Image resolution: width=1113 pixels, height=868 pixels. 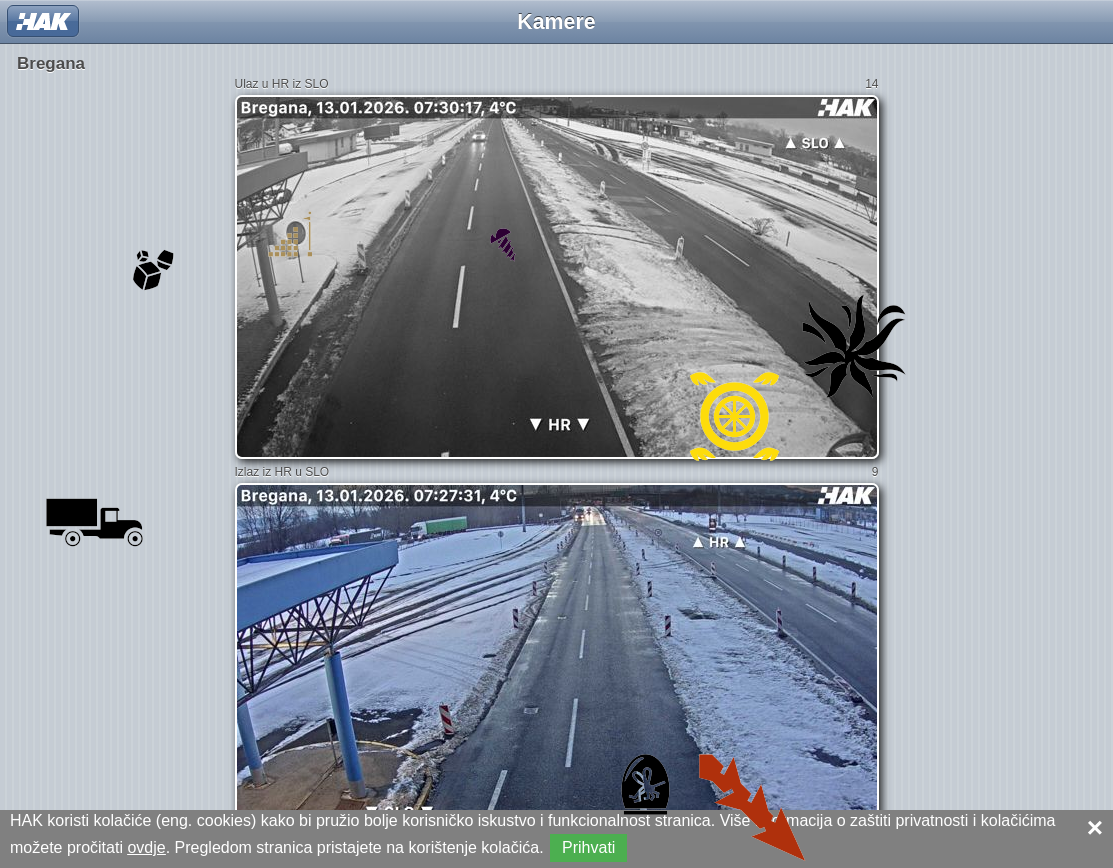 What do you see at coordinates (94, 522) in the screenshot?
I see `indicates freight or cargo delivery` at bounding box center [94, 522].